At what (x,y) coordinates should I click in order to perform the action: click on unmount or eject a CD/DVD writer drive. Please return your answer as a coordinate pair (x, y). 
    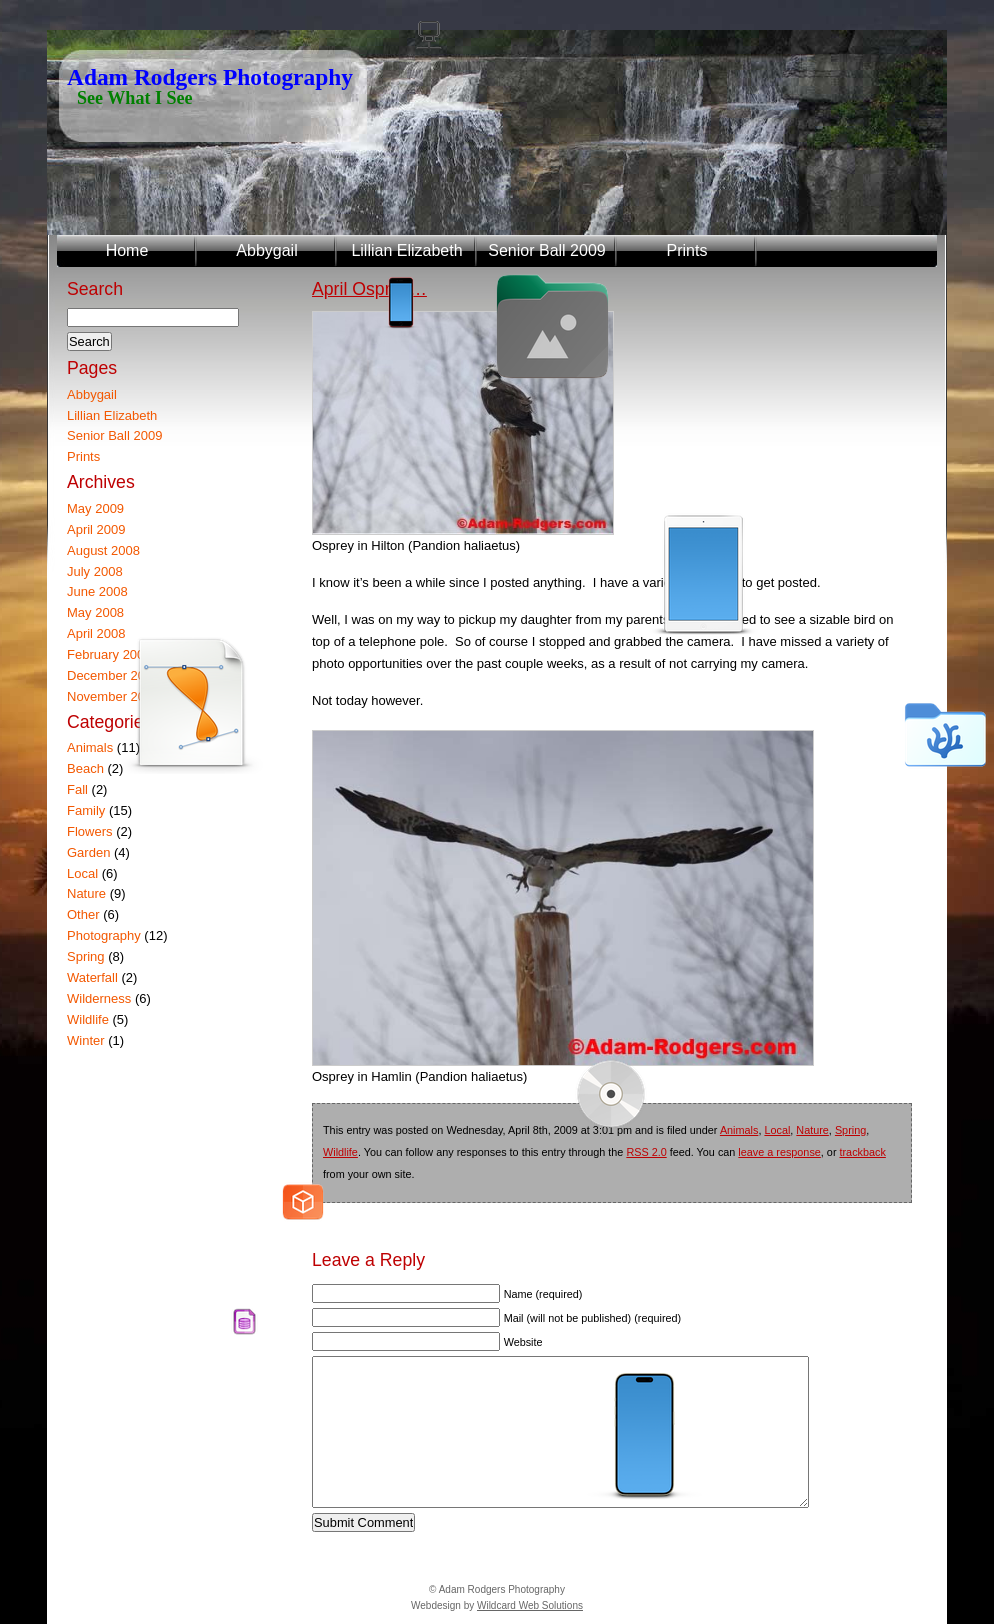
    Looking at the image, I should click on (611, 1094).